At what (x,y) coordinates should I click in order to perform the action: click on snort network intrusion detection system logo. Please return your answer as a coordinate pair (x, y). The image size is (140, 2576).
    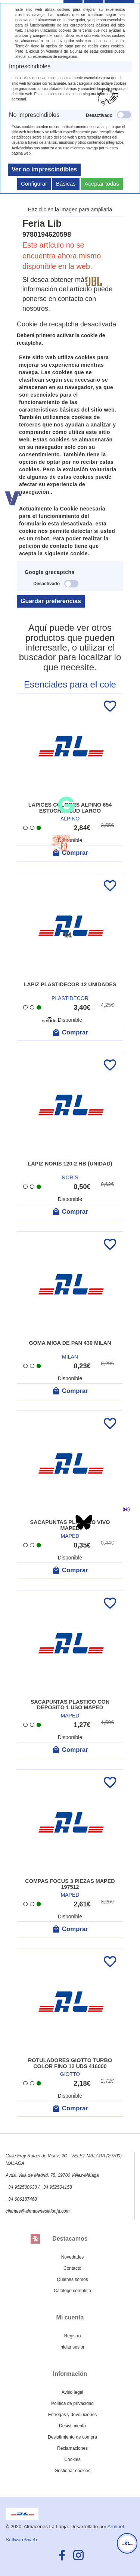
    Looking at the image, I should click on (108, 97).